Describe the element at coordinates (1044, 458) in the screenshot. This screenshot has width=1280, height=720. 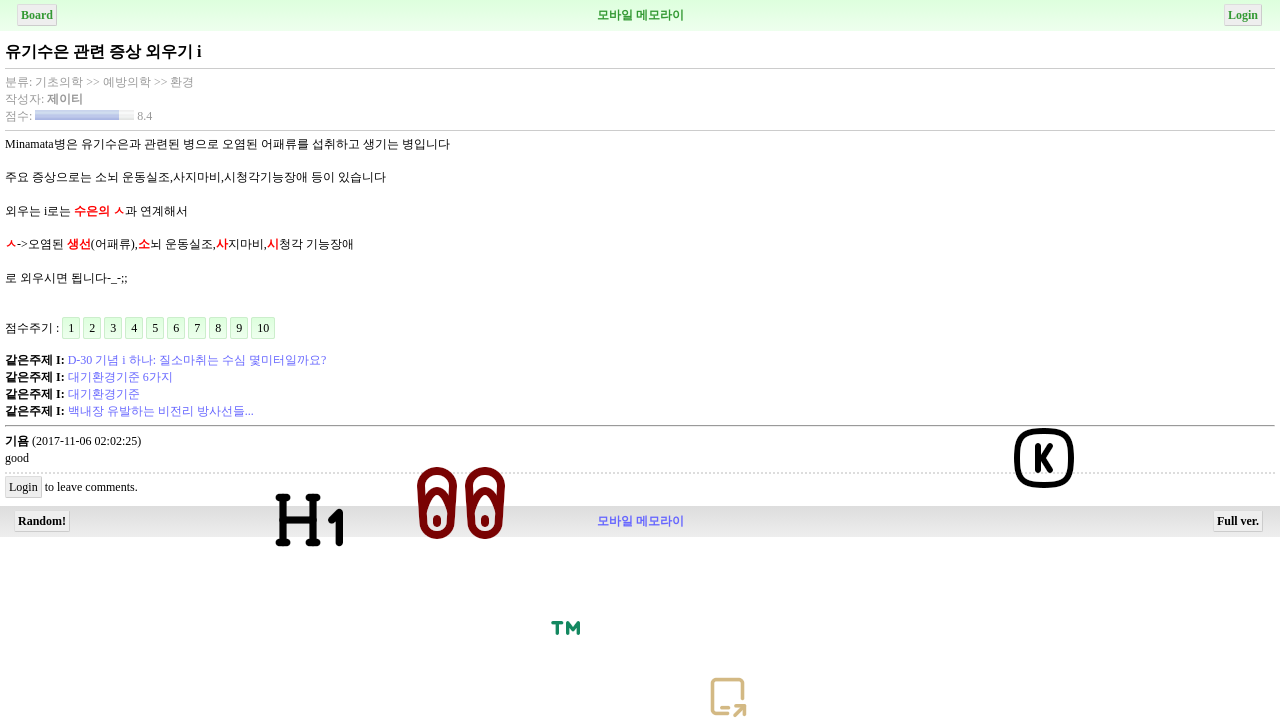
I see `indicates a keyboard shortcut or hotkey` at that location.